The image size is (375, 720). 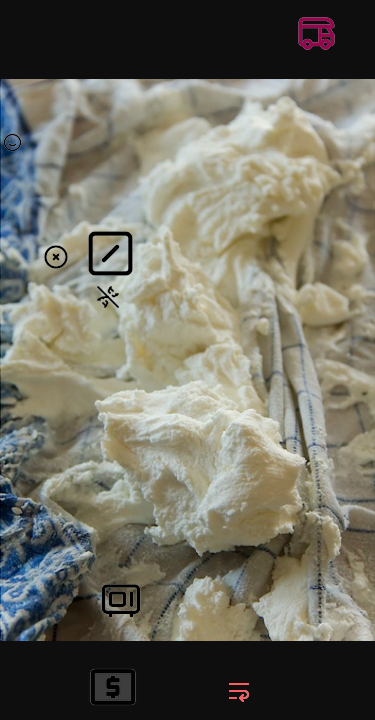 What do you see at coordinates (121, 600) in the screenshot?
I see `access microwave or kitchen appliance controls` at bounding box center [121, 600].